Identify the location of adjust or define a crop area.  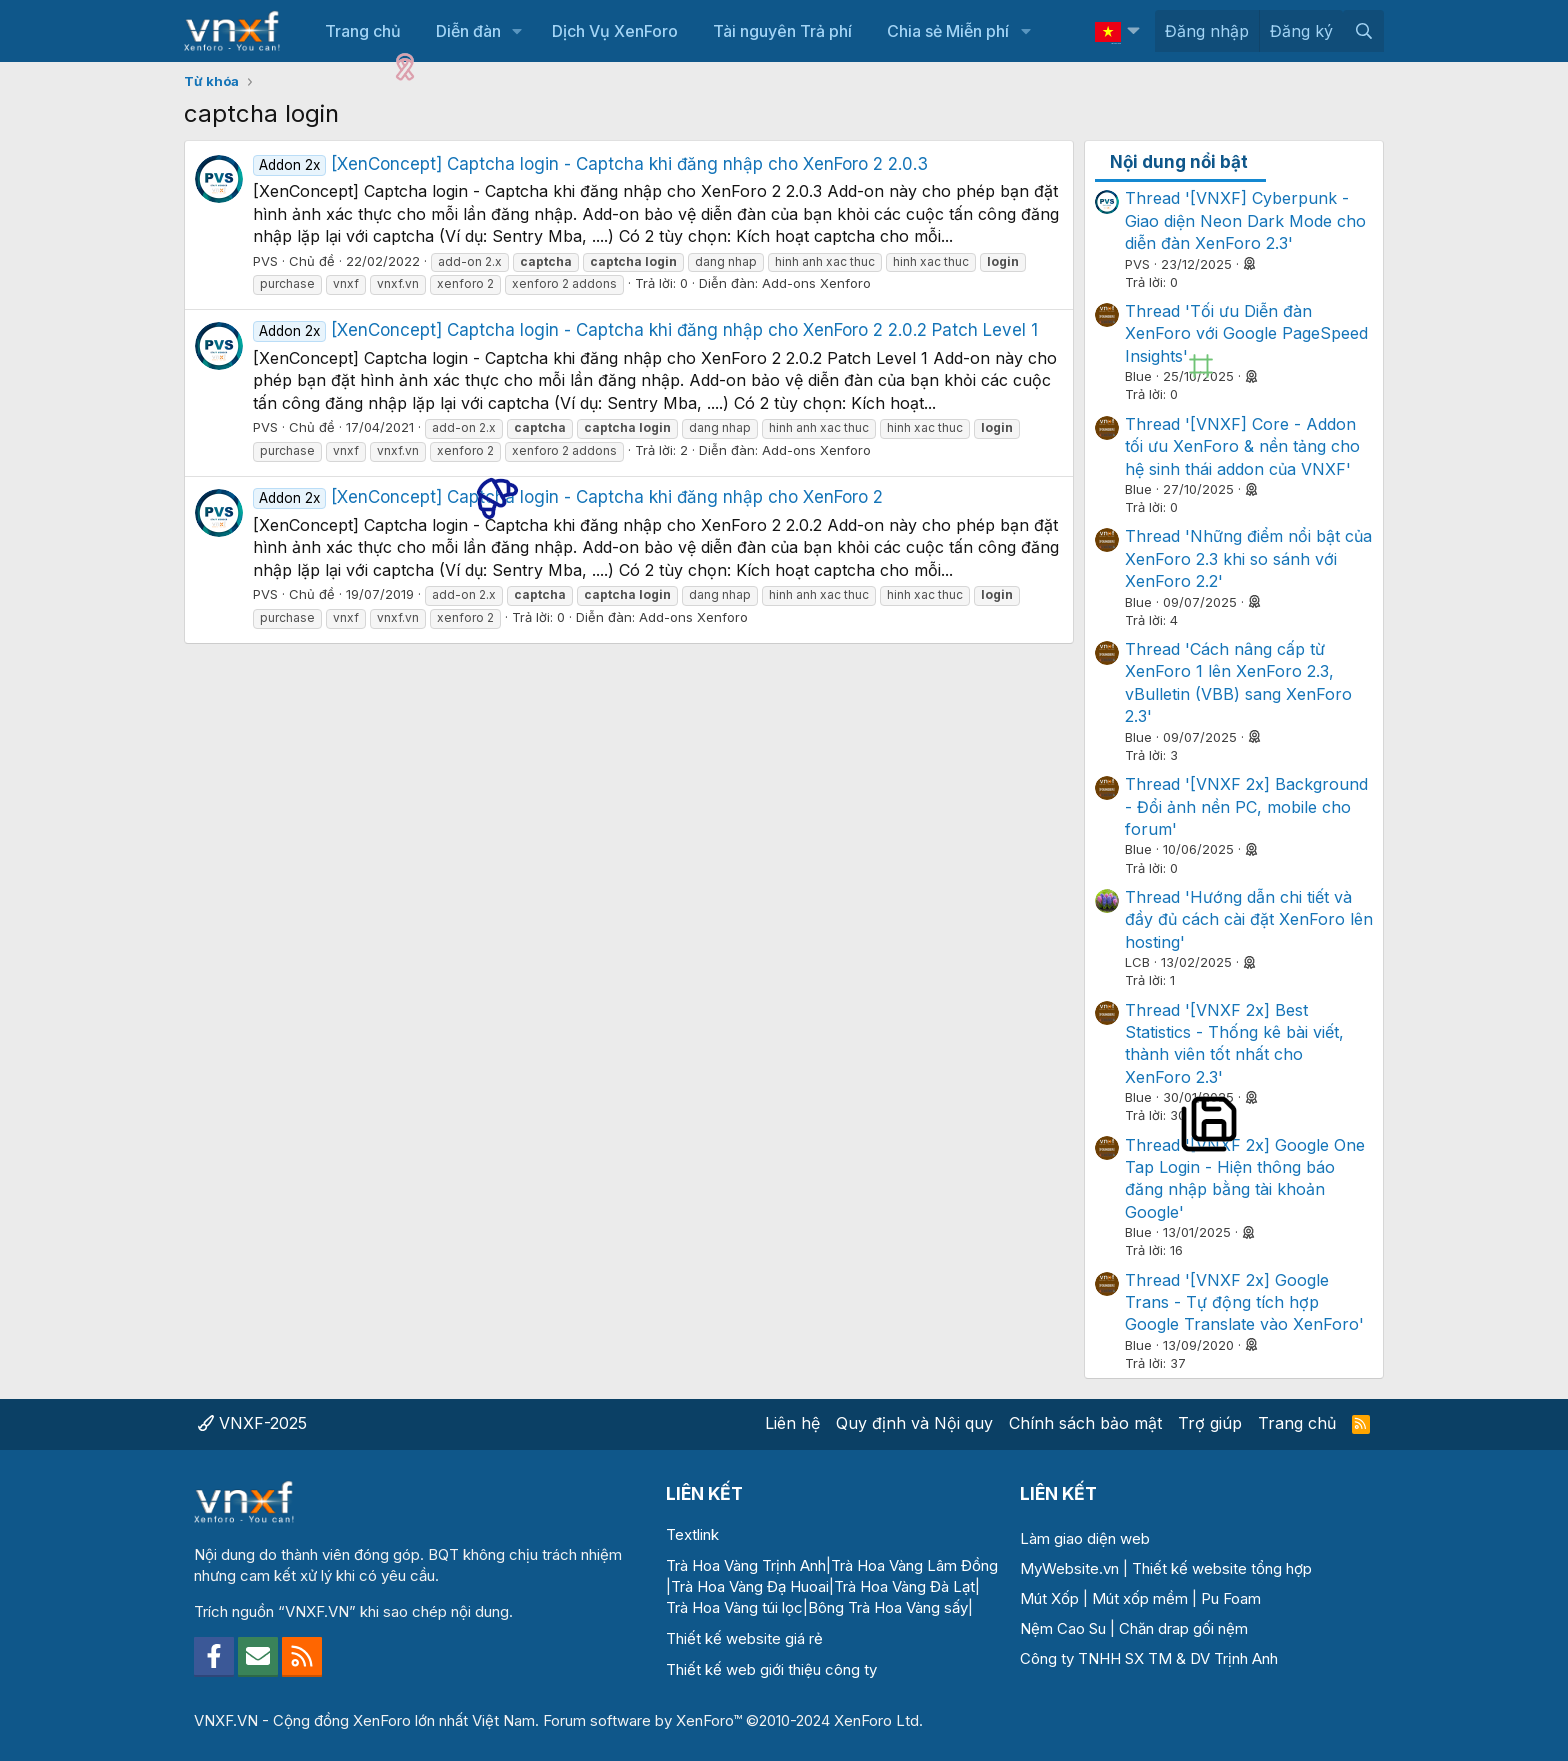
(1201, 366).